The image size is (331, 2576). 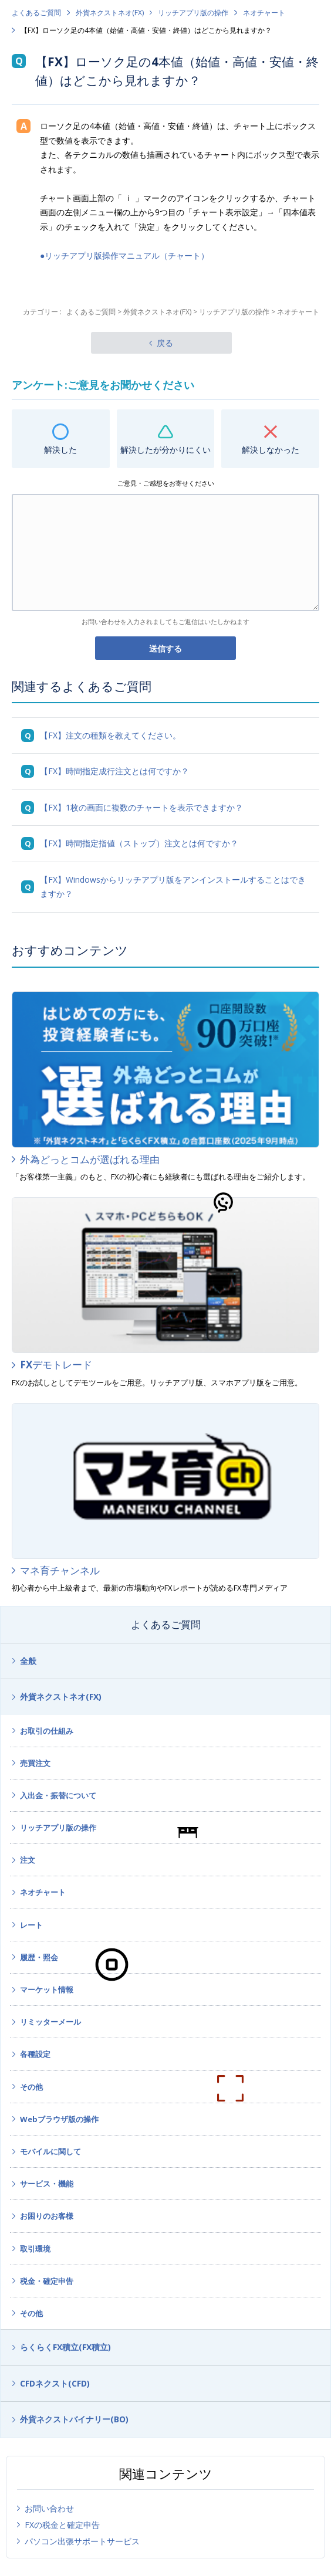 I want to click on indicates overwhelmed or stressed state, so click(x=223, y=1202).